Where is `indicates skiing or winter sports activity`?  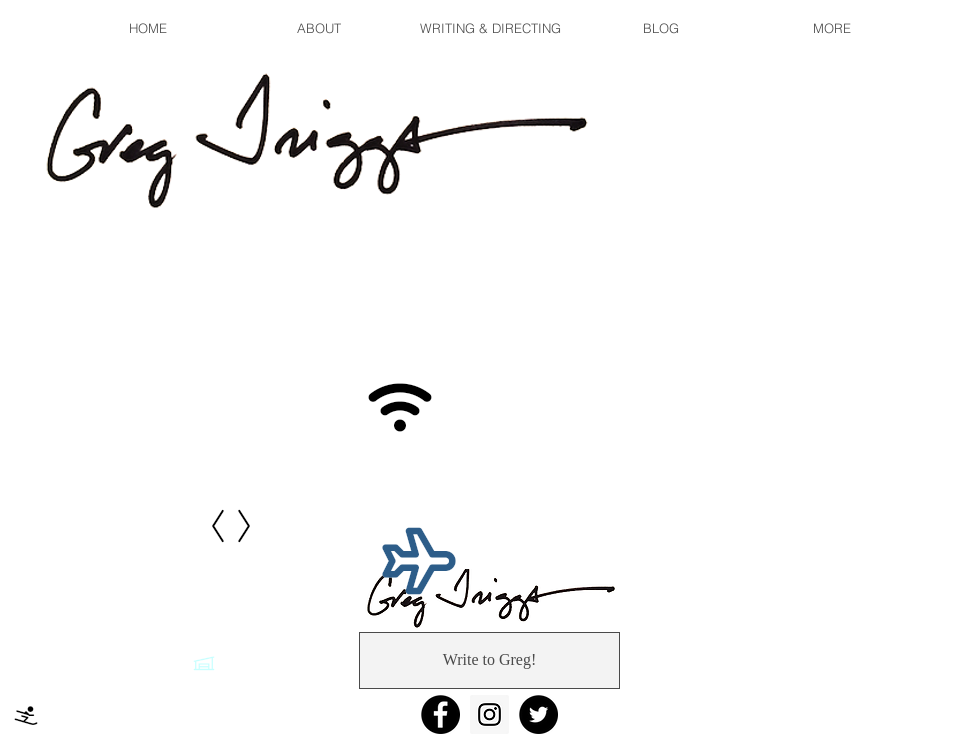
indicates skiing or winter sports activity is located at coordinates (26, 716).